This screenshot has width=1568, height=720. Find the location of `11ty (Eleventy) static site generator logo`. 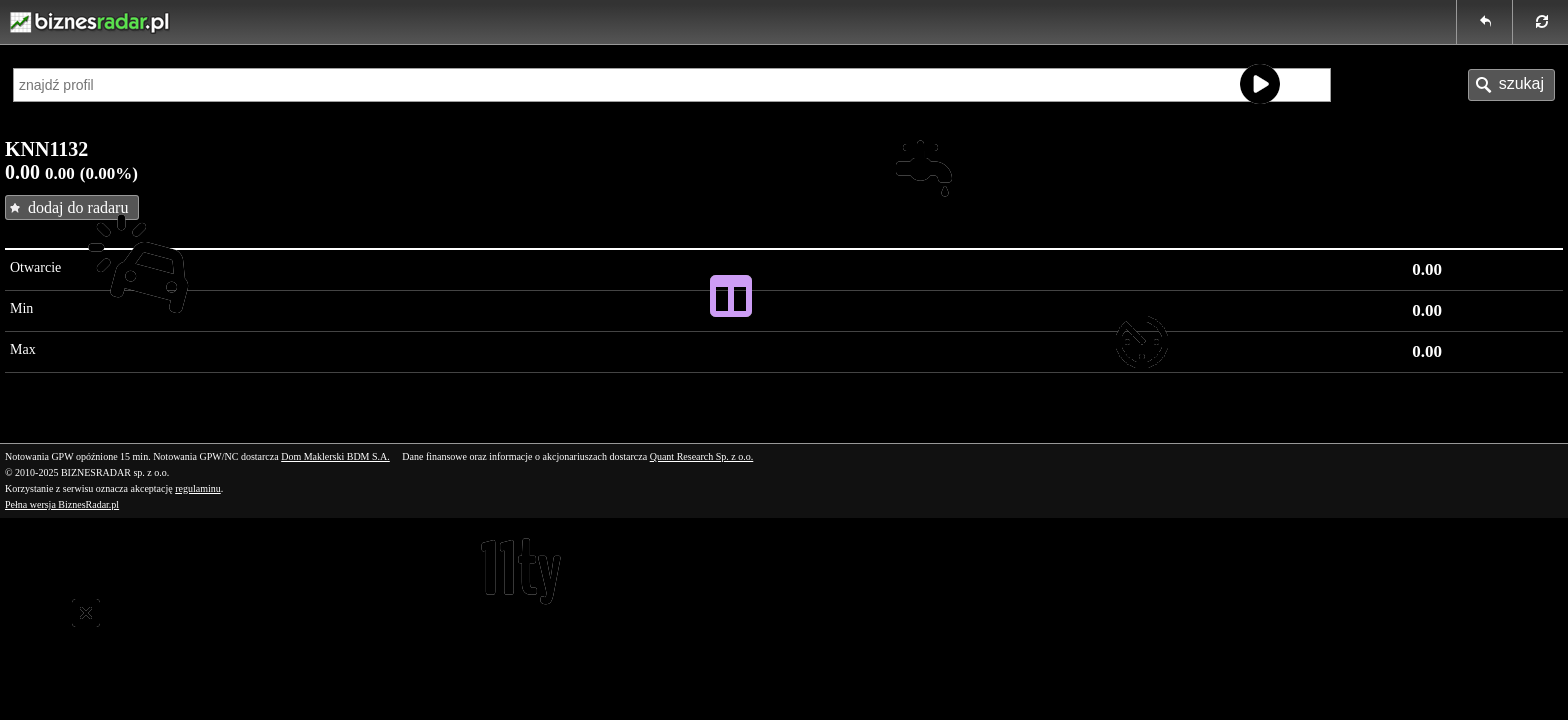

11ty (Eleventy) static site generator logo is located at coordinates (521, 567).